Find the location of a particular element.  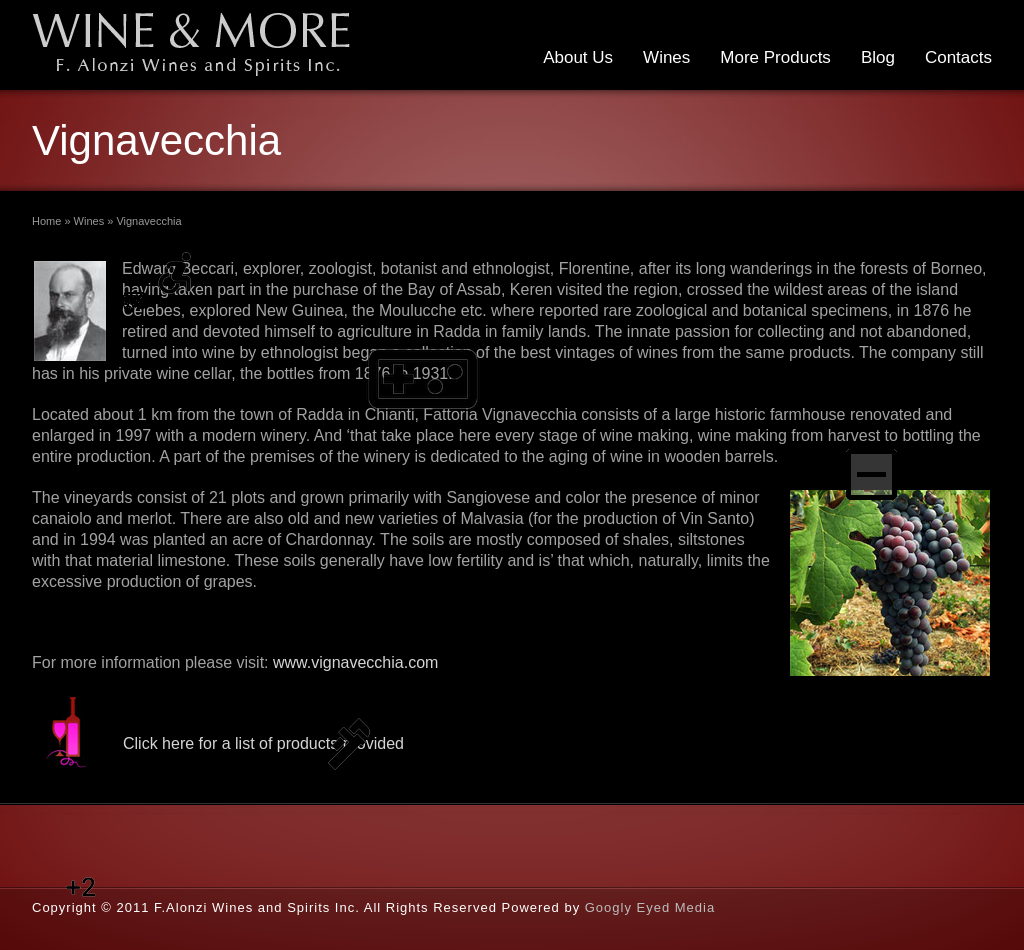

access plumbing services or repairs is located at coordinates (349, 744).